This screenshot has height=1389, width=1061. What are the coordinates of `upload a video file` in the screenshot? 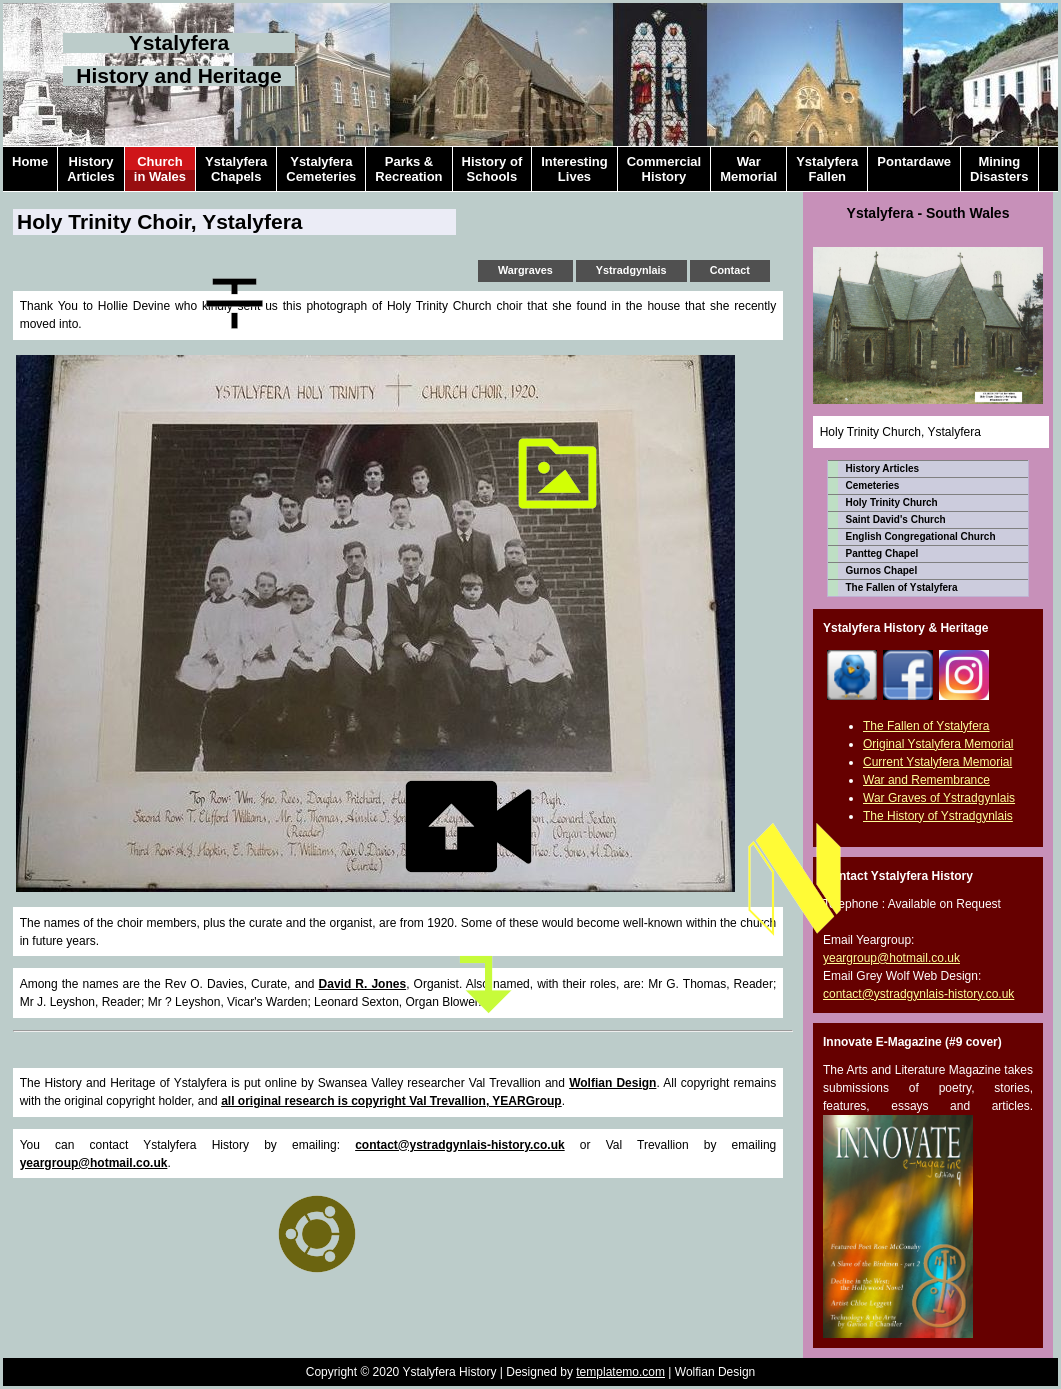 It's located at (468, 826).